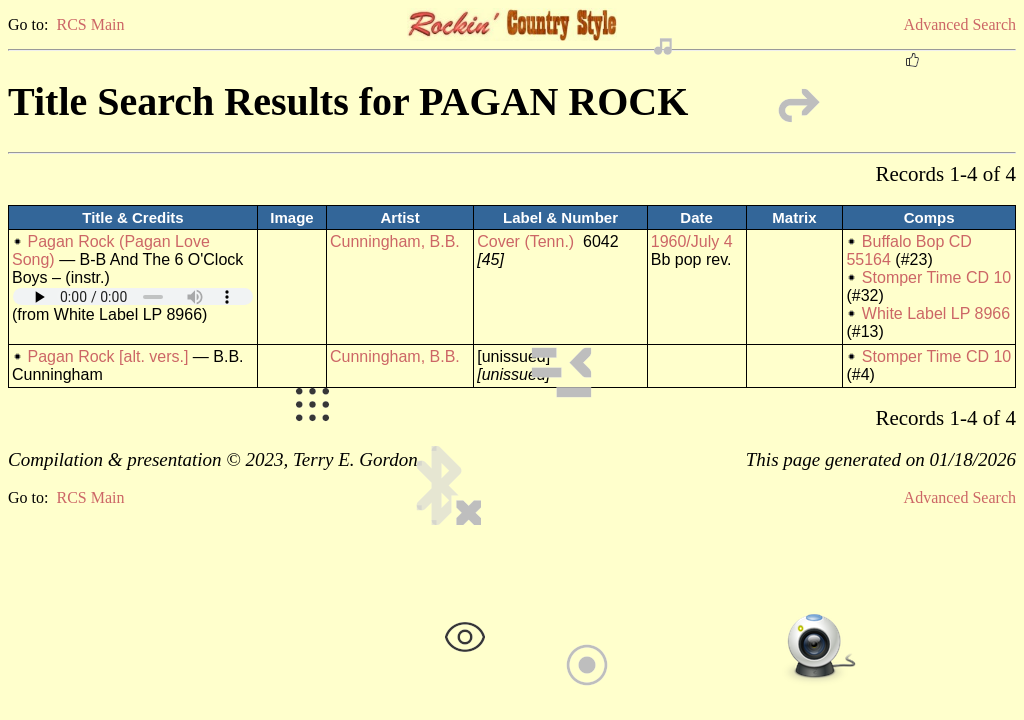  Describe the element at coordinates (912, 60) in the screenshot. I see `access body and hand gesture emojis` at that location.